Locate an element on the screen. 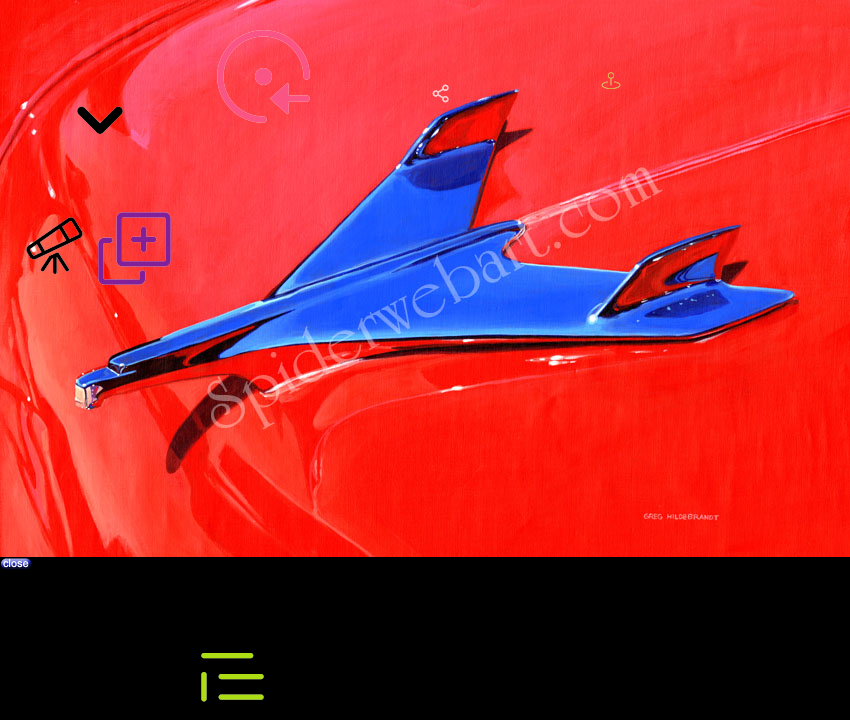 The width and height of the screenshot is (850, 720). duplicate or copy this item is located at coordinates (134, 248).